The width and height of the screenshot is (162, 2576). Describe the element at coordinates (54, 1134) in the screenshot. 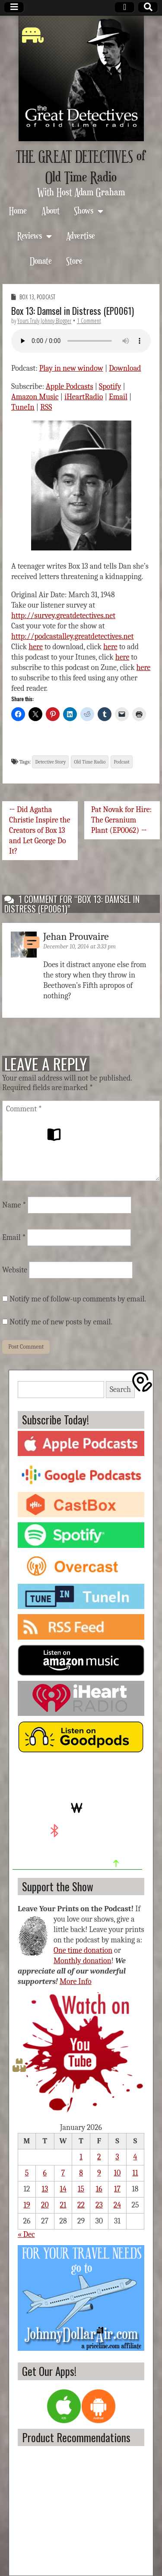

I see `open reading mode or e-reader` at that location.